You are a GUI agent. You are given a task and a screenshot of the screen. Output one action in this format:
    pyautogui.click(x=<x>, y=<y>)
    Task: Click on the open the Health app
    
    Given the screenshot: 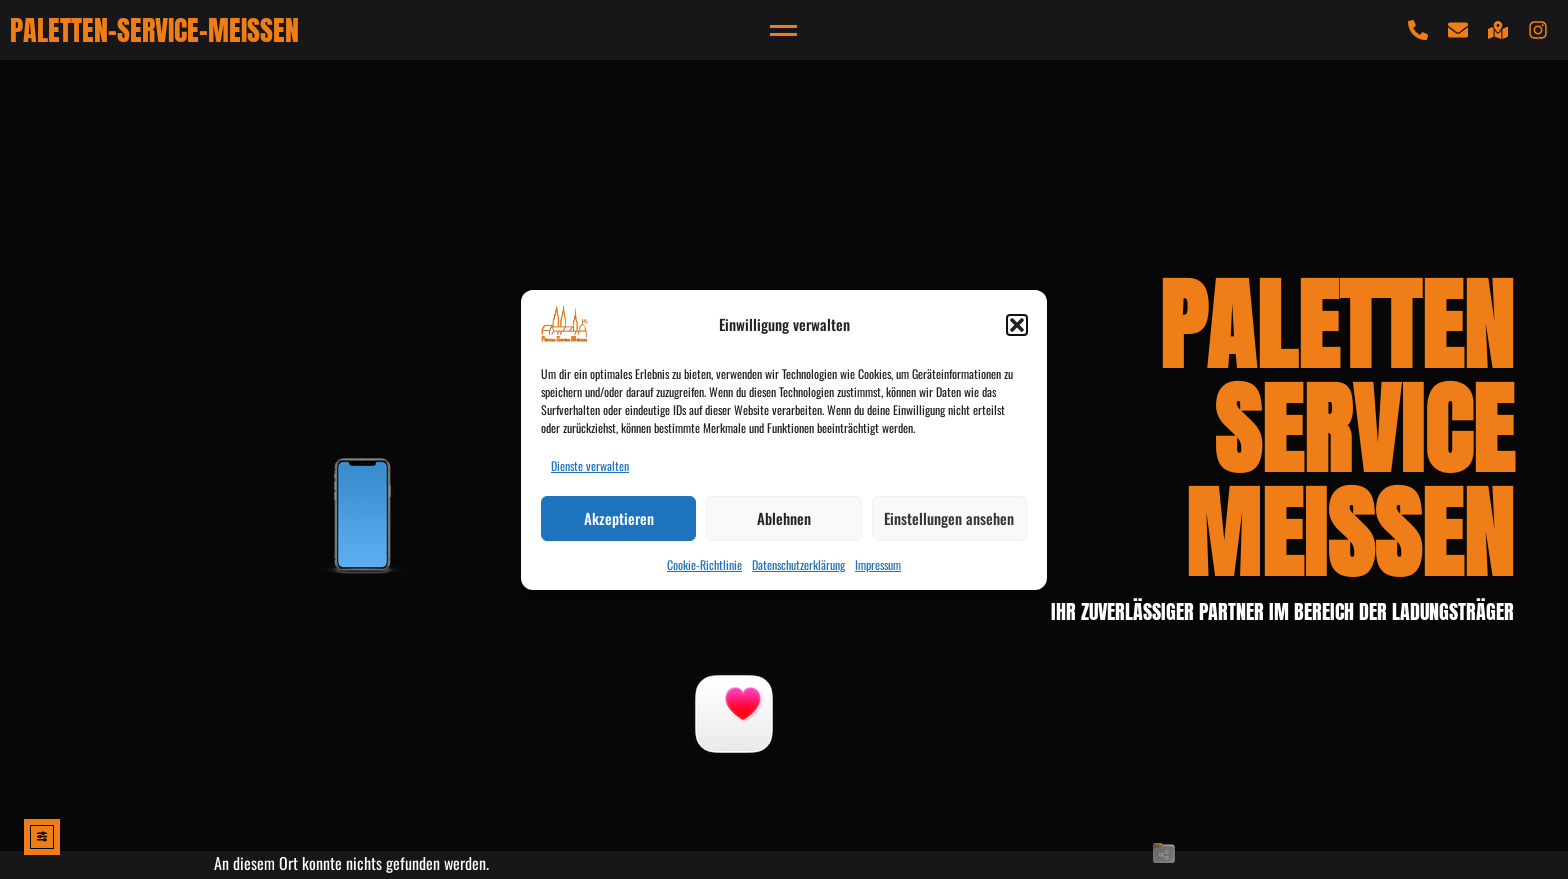 What is the action you would take?
    pyautogui.click(x=734, y=714)
    